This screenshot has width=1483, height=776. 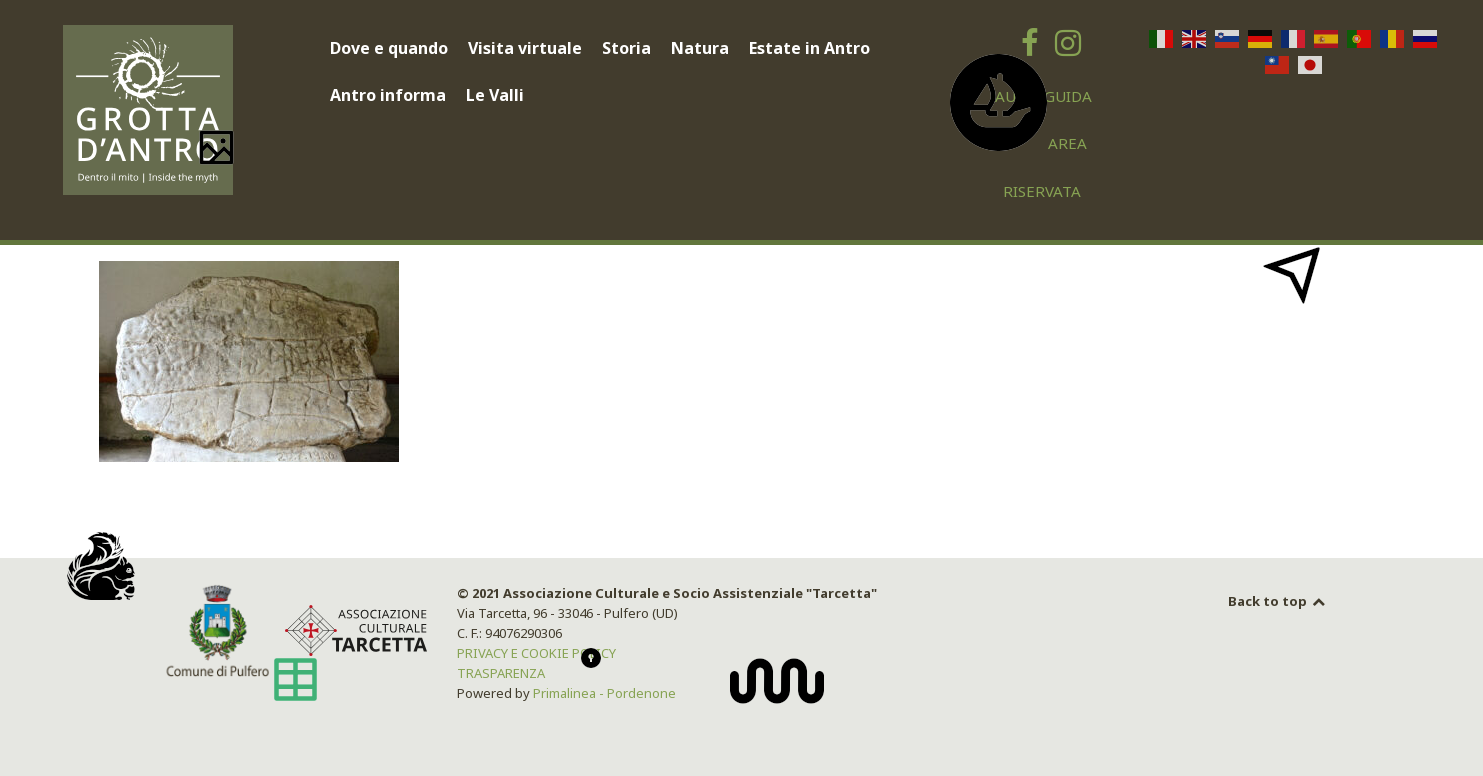 What do you see at coordinates (998, 102) in the screenshot?
I see `open the OpenSea NFT marketplace` at bounding box center [998, 102].